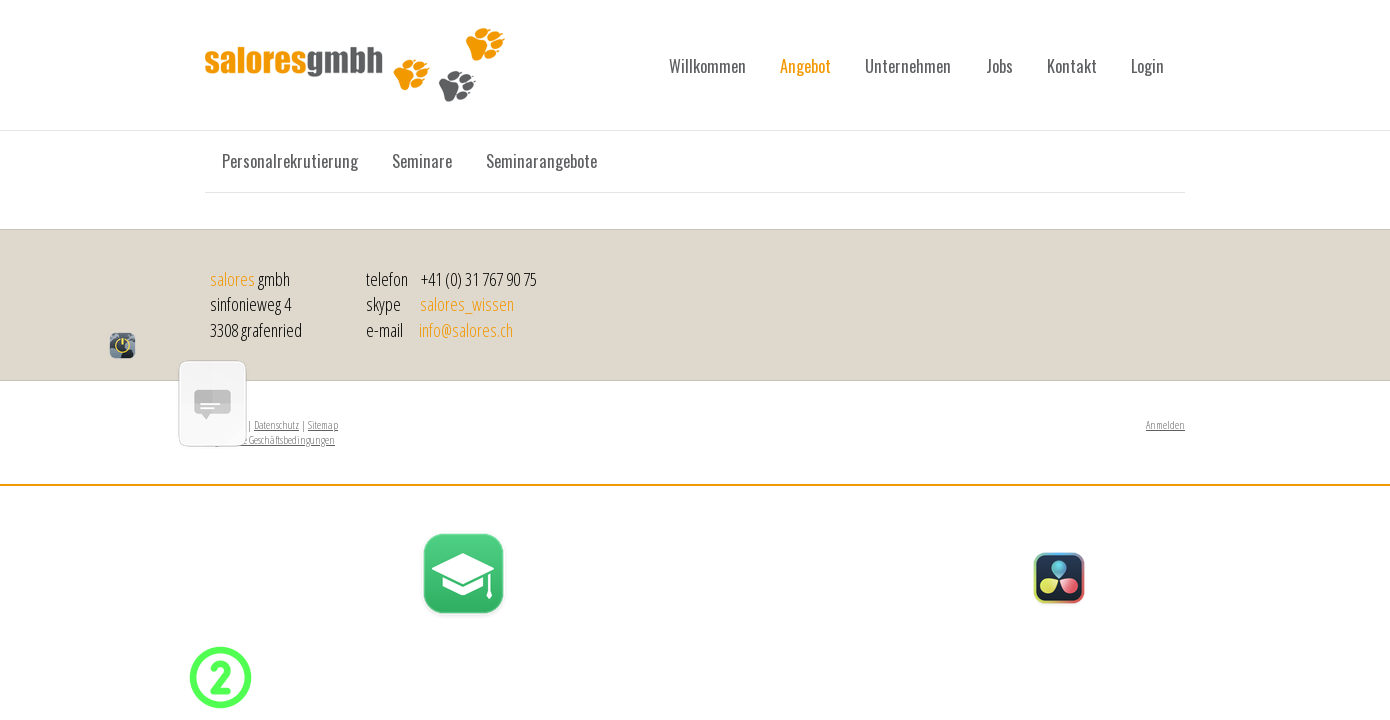 Image resolution: width=1390 pixels, height=720 pixels. I want to click on open education or learning apps, so click(463, 573).